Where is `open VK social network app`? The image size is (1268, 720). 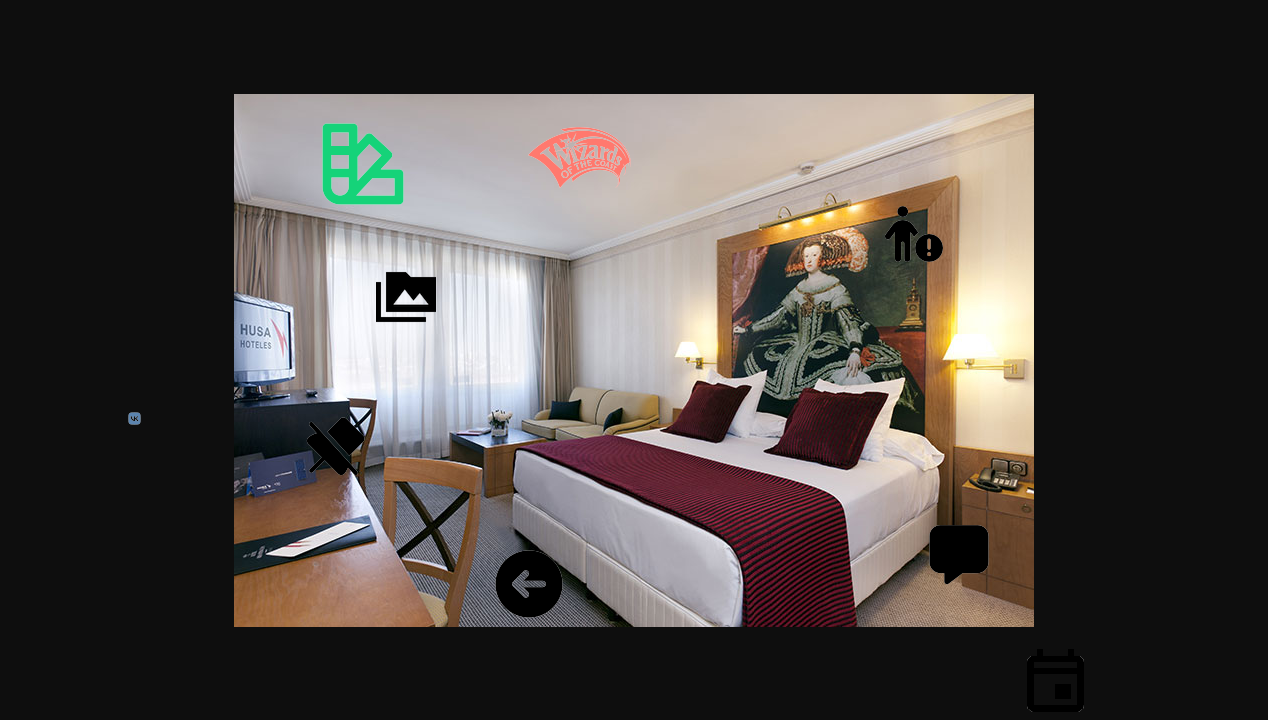
open VK social network app is located at coordinates (134, 418).